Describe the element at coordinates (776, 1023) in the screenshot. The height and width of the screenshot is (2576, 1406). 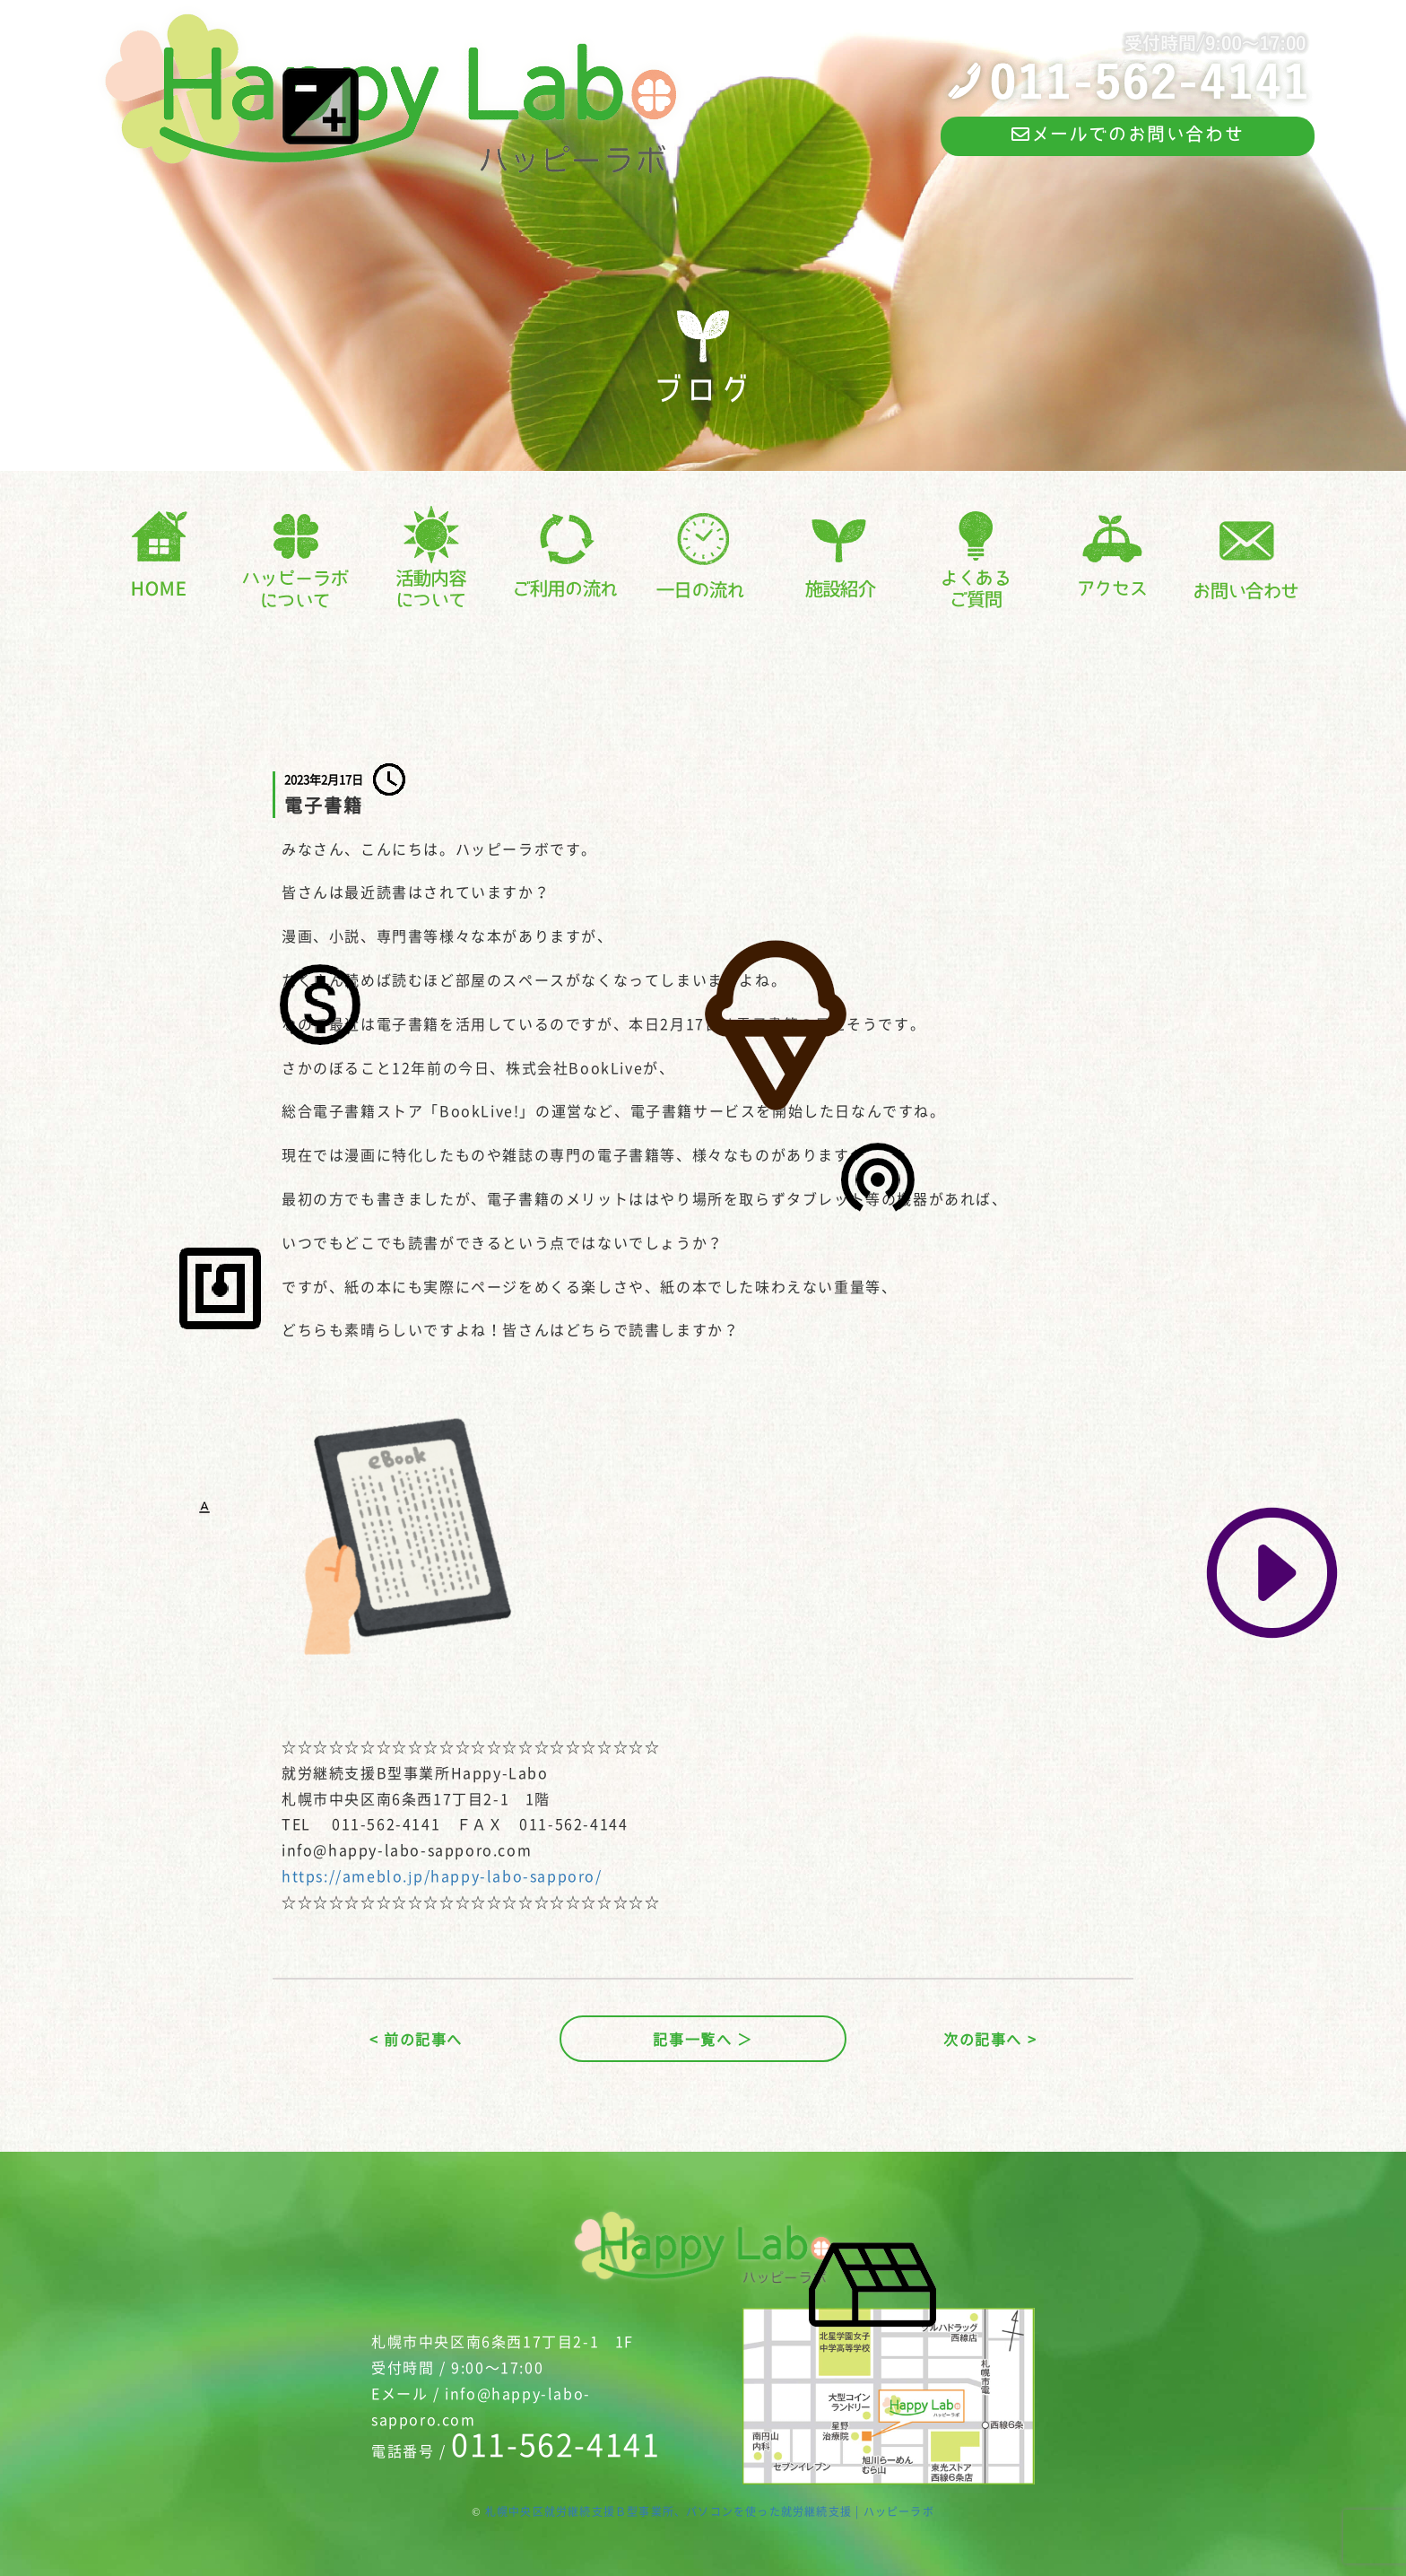
I see `browse dessert or ice cream options` at that location.